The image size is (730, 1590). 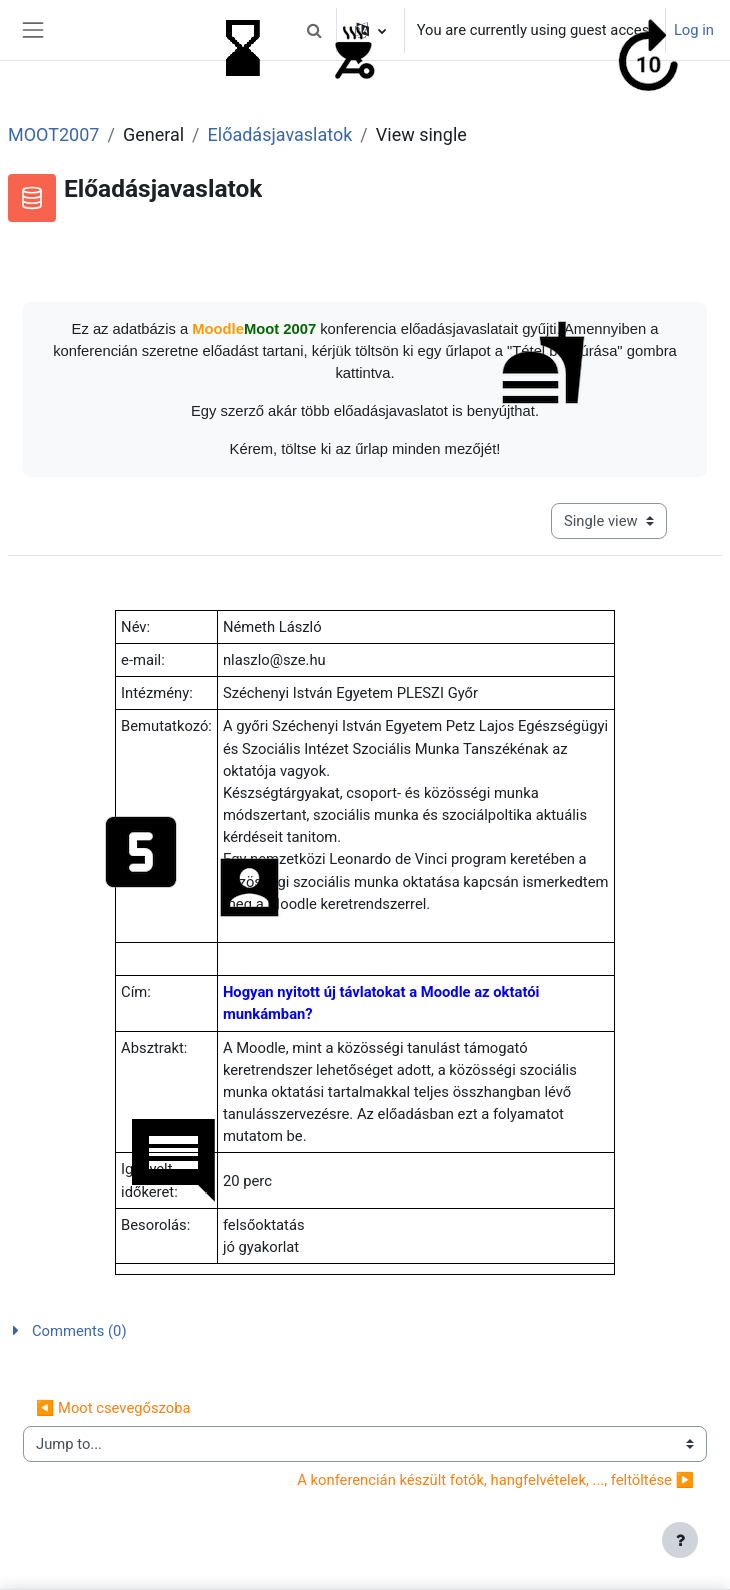 I want to click on select image filter or effect number 5, so click(x=141, y=852).